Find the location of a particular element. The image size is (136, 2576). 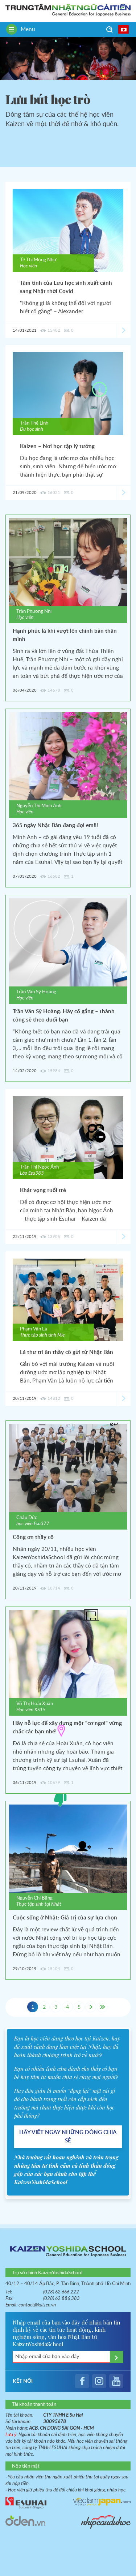

view more information or details is located at coordinates (99, 389).